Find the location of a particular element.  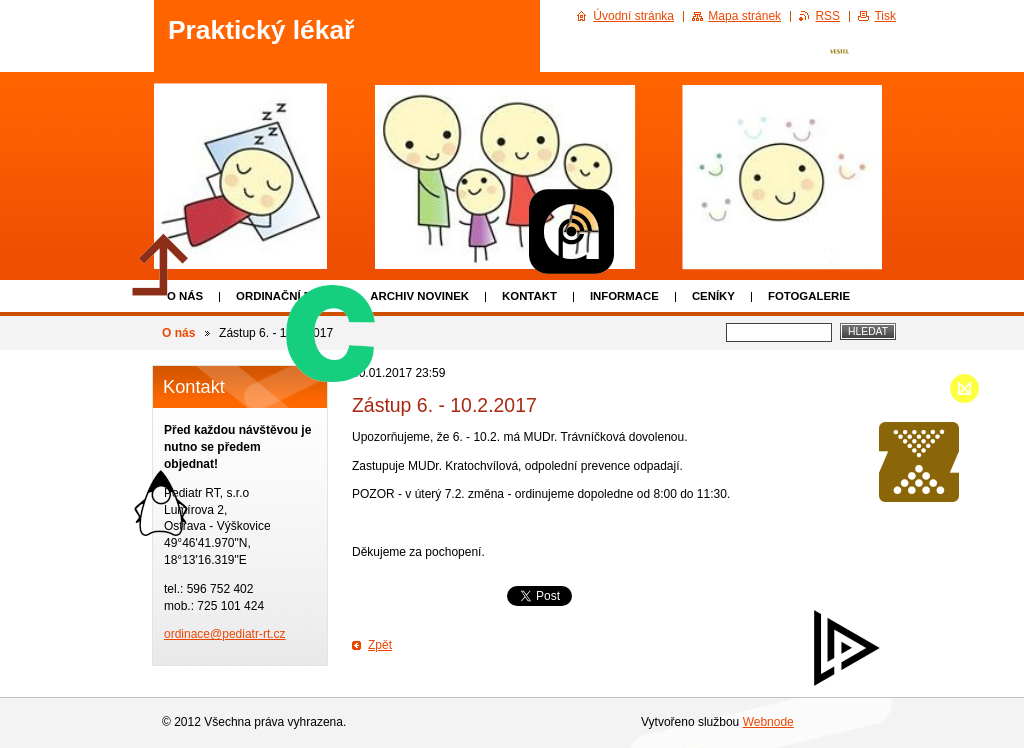

open milanote app is located at coordinates (964, 388).